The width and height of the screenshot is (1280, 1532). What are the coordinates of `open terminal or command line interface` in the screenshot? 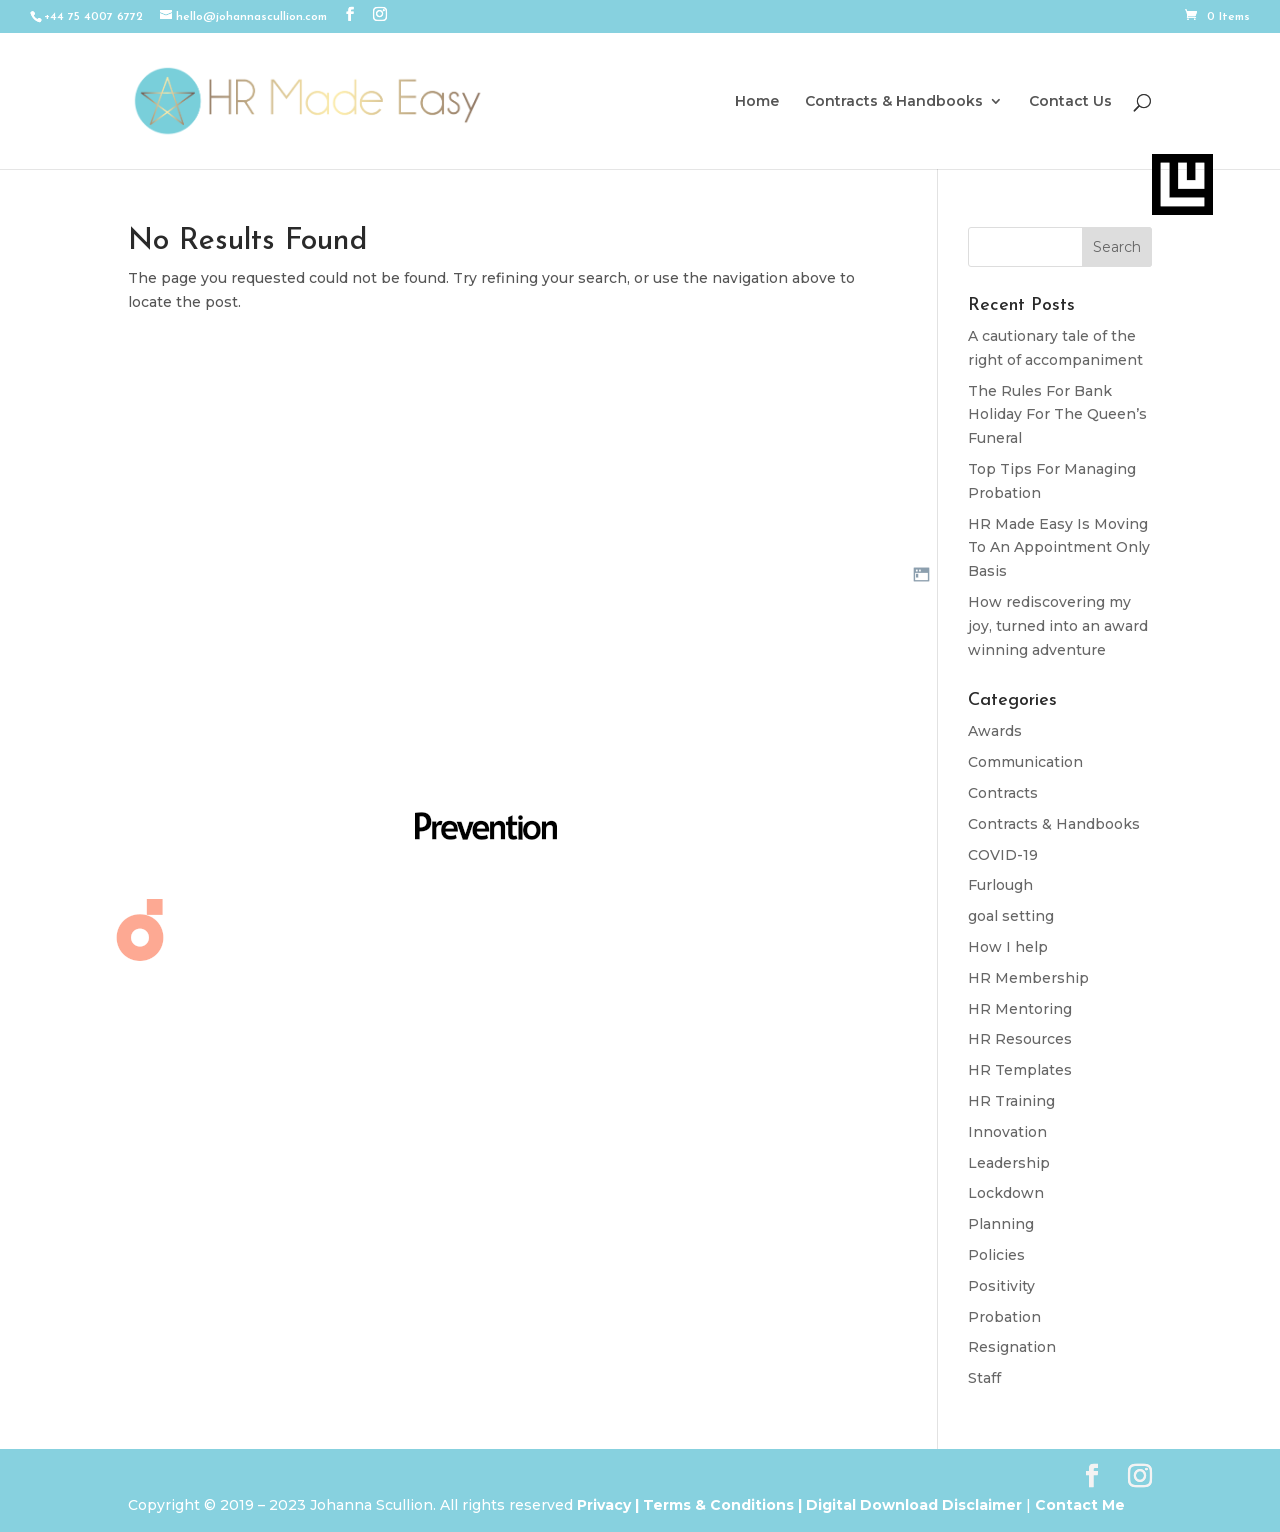 It's located at (921, 574).